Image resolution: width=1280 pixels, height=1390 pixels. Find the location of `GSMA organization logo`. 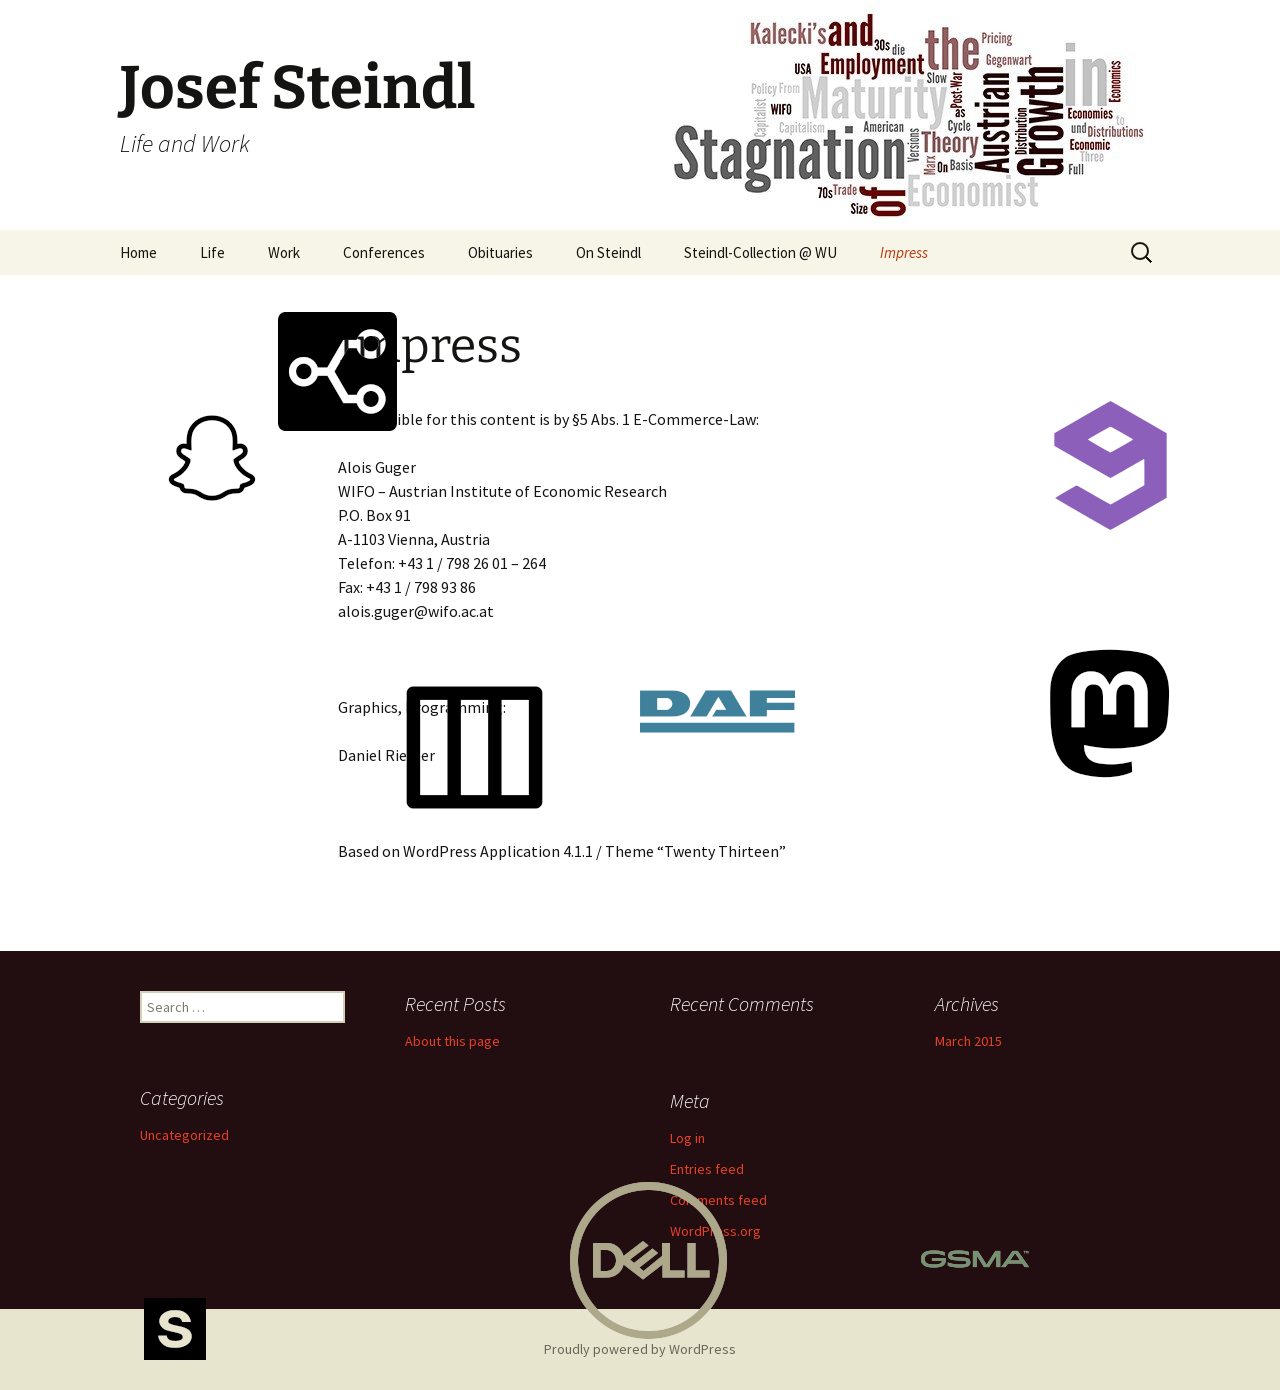

GSMA organization logo is located at coordinates (975, 1259).